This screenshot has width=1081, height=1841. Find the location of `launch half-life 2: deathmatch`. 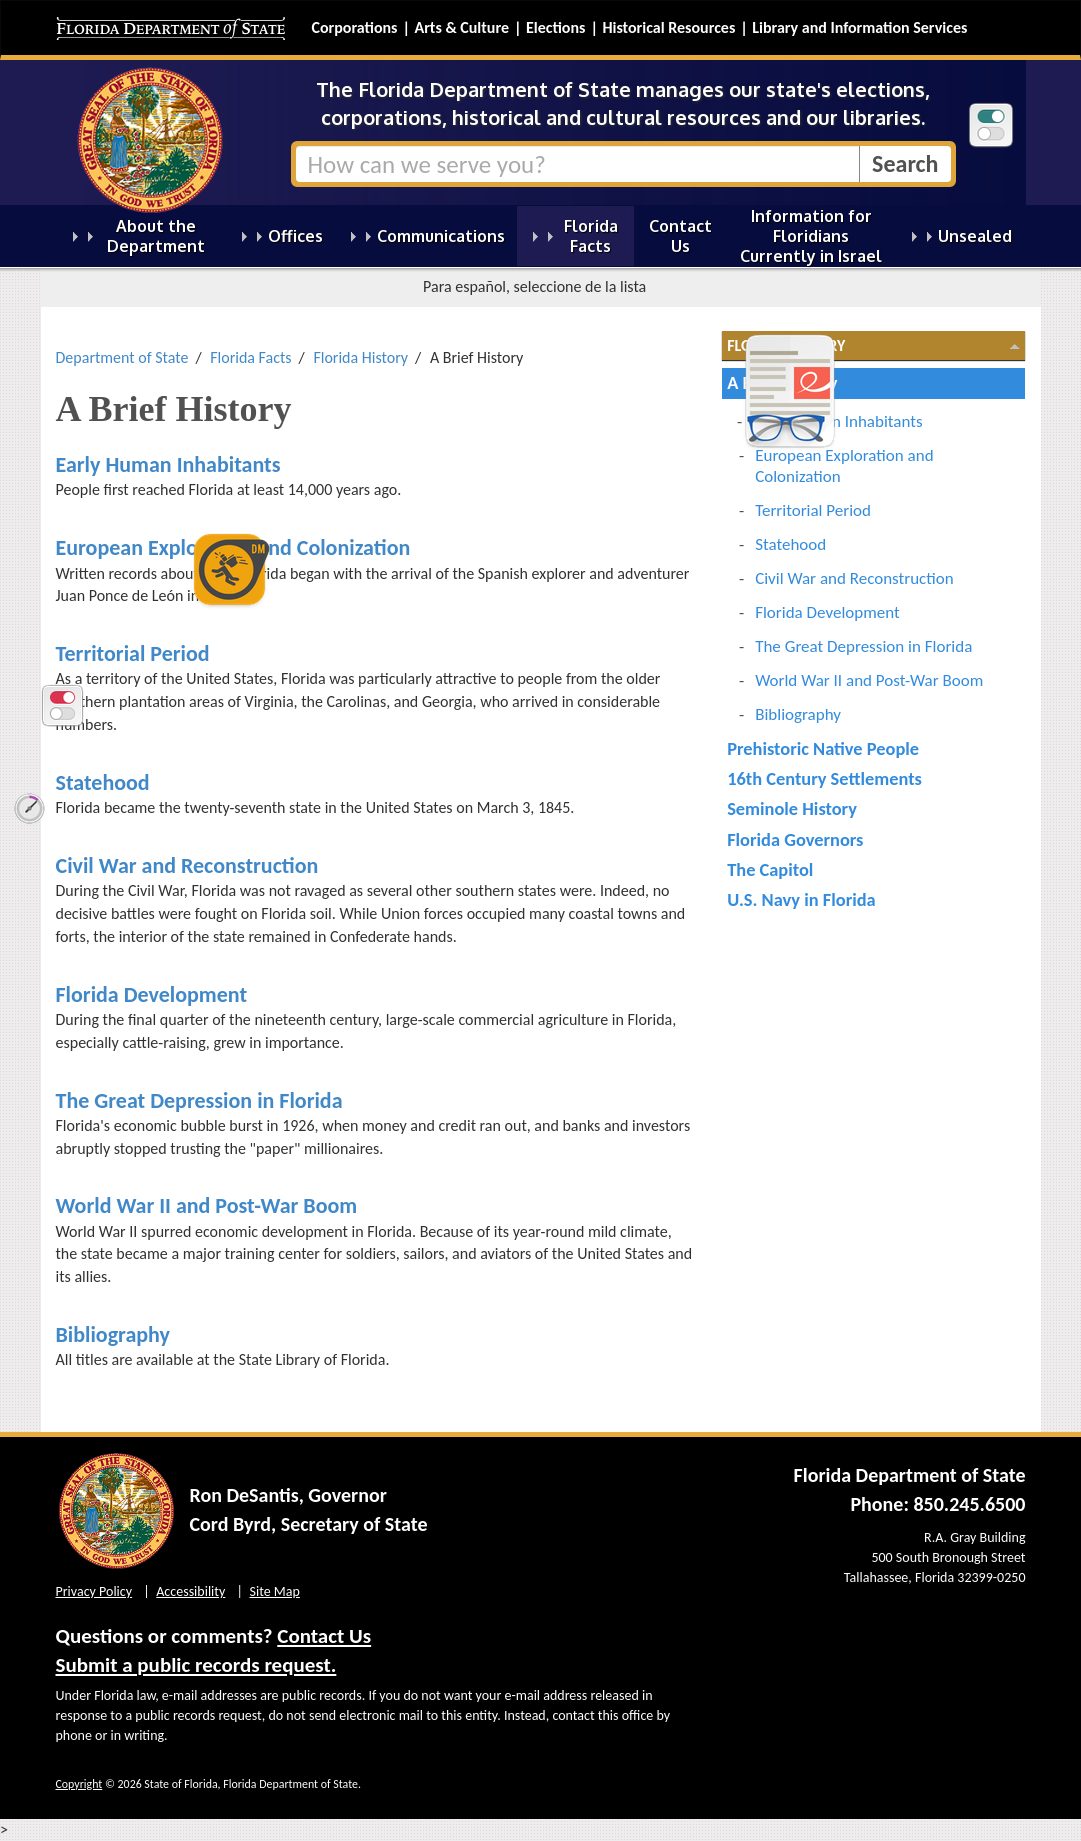

launch half-life 2: deathmatch is located at coordinates (229, 569).